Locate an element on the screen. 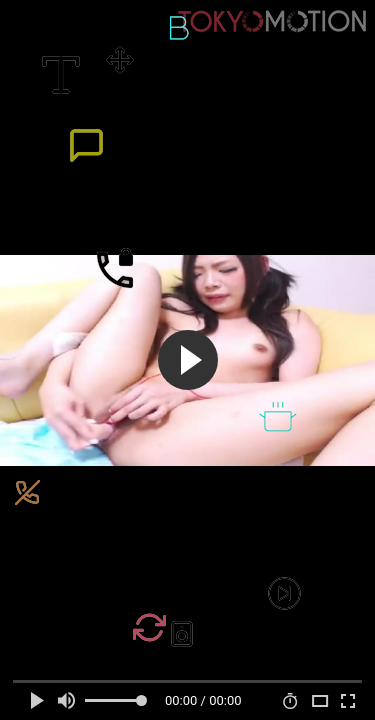  refresh or reload content is located at coordinates (149, 627).